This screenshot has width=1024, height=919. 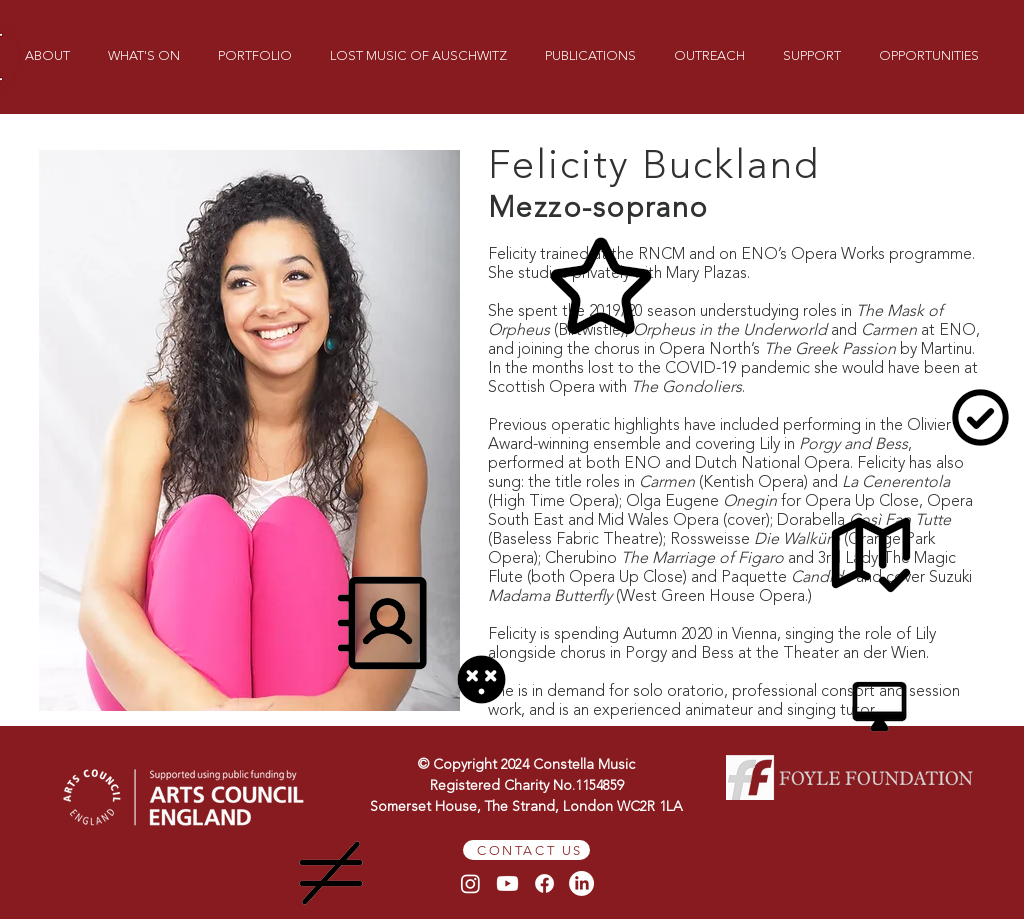 What do you see at coordinates (601, 288) in the screenshot?
I see `add item to favorites` at bounding box center [601, 288].